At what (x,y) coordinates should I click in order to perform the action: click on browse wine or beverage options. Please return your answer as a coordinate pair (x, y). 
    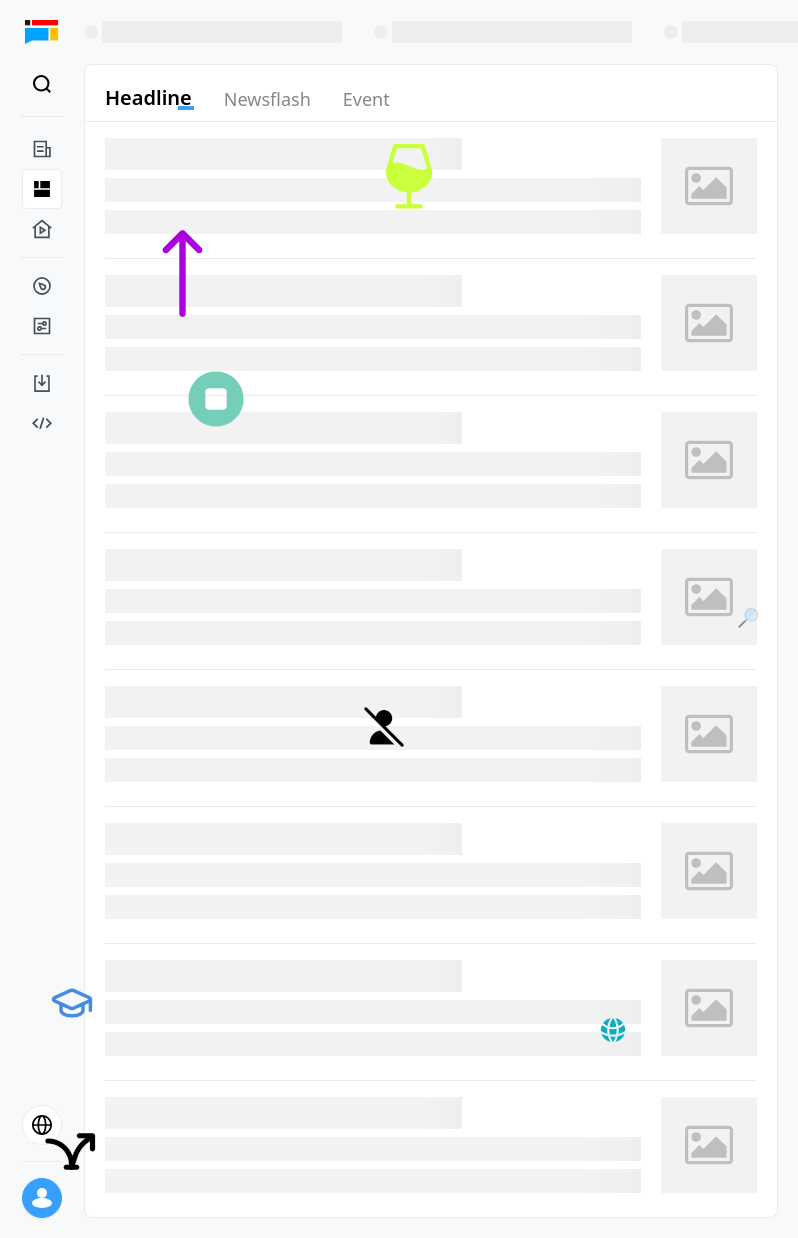
    Looking at the image, I should click on (409, 174).